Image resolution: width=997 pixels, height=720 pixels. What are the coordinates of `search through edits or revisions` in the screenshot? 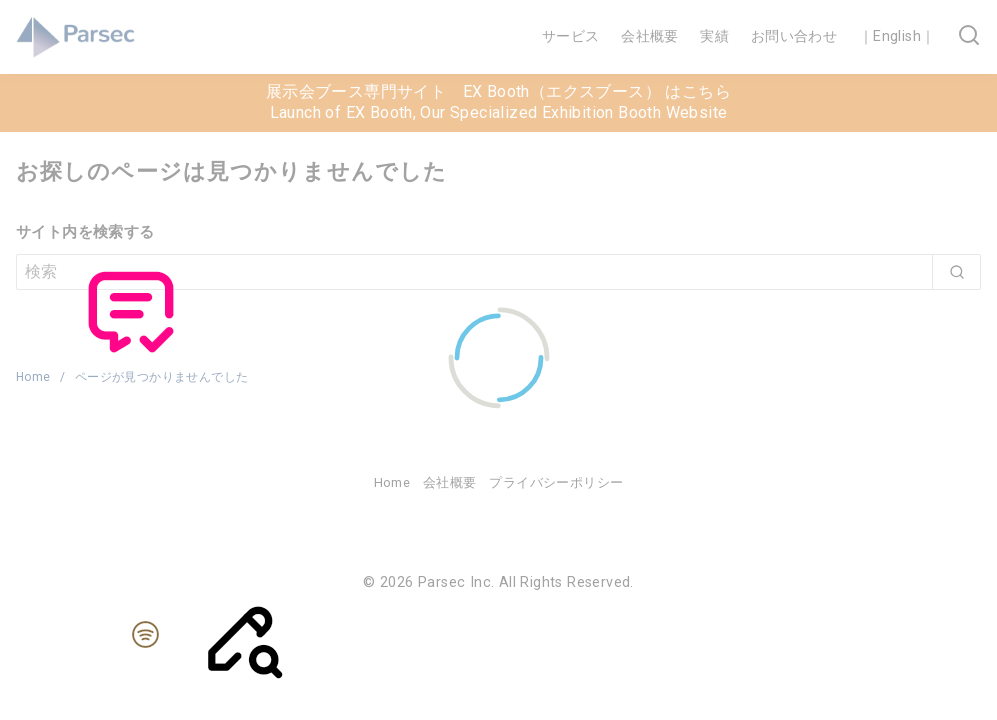 It's located at (241, 637).